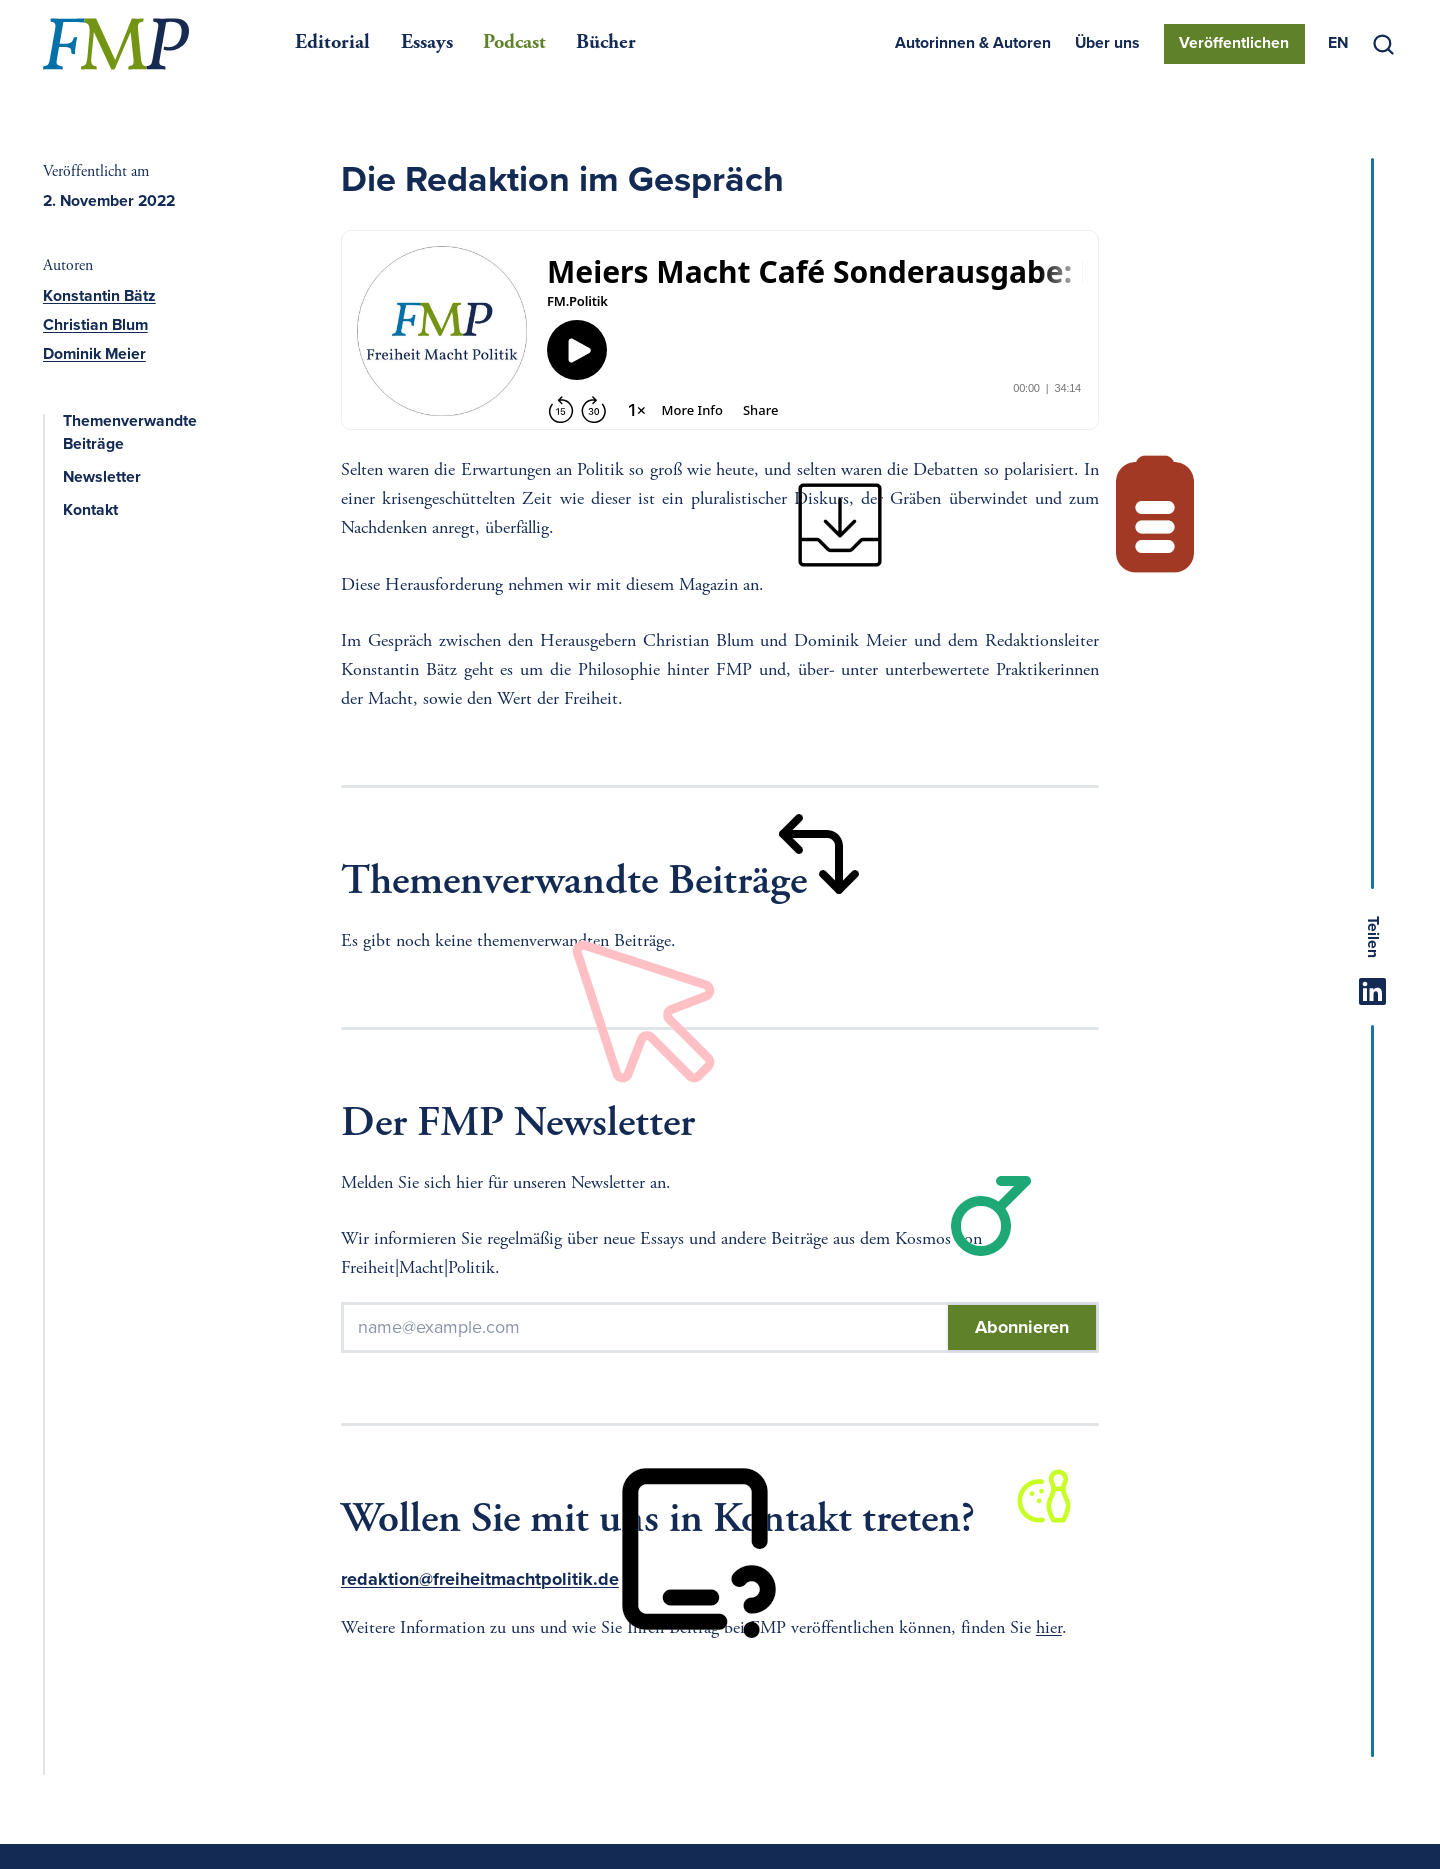 The image size is (1440, 1869). Describe the element at coordinates (991, 1216) in the screenshot. I see `select demiboy gender identity` at that location.